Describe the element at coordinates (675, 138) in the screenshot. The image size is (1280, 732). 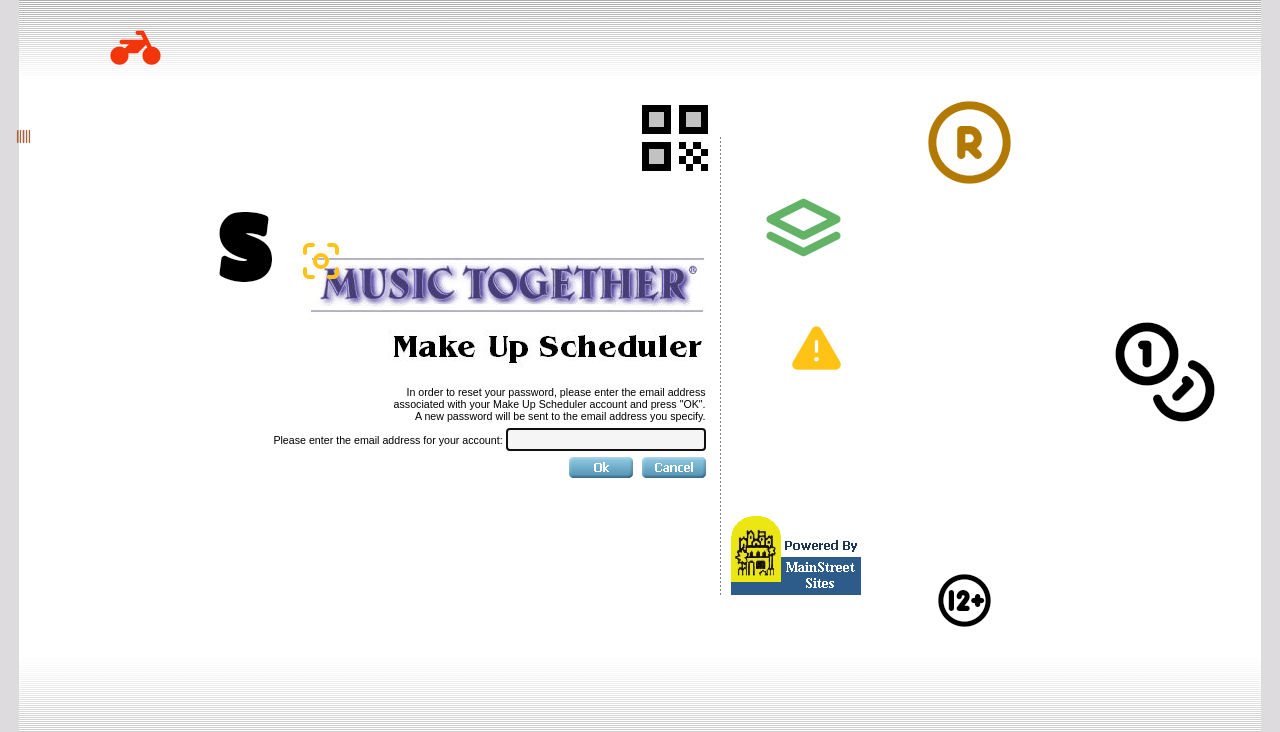
I see `scan or generate a QR code` at that location.